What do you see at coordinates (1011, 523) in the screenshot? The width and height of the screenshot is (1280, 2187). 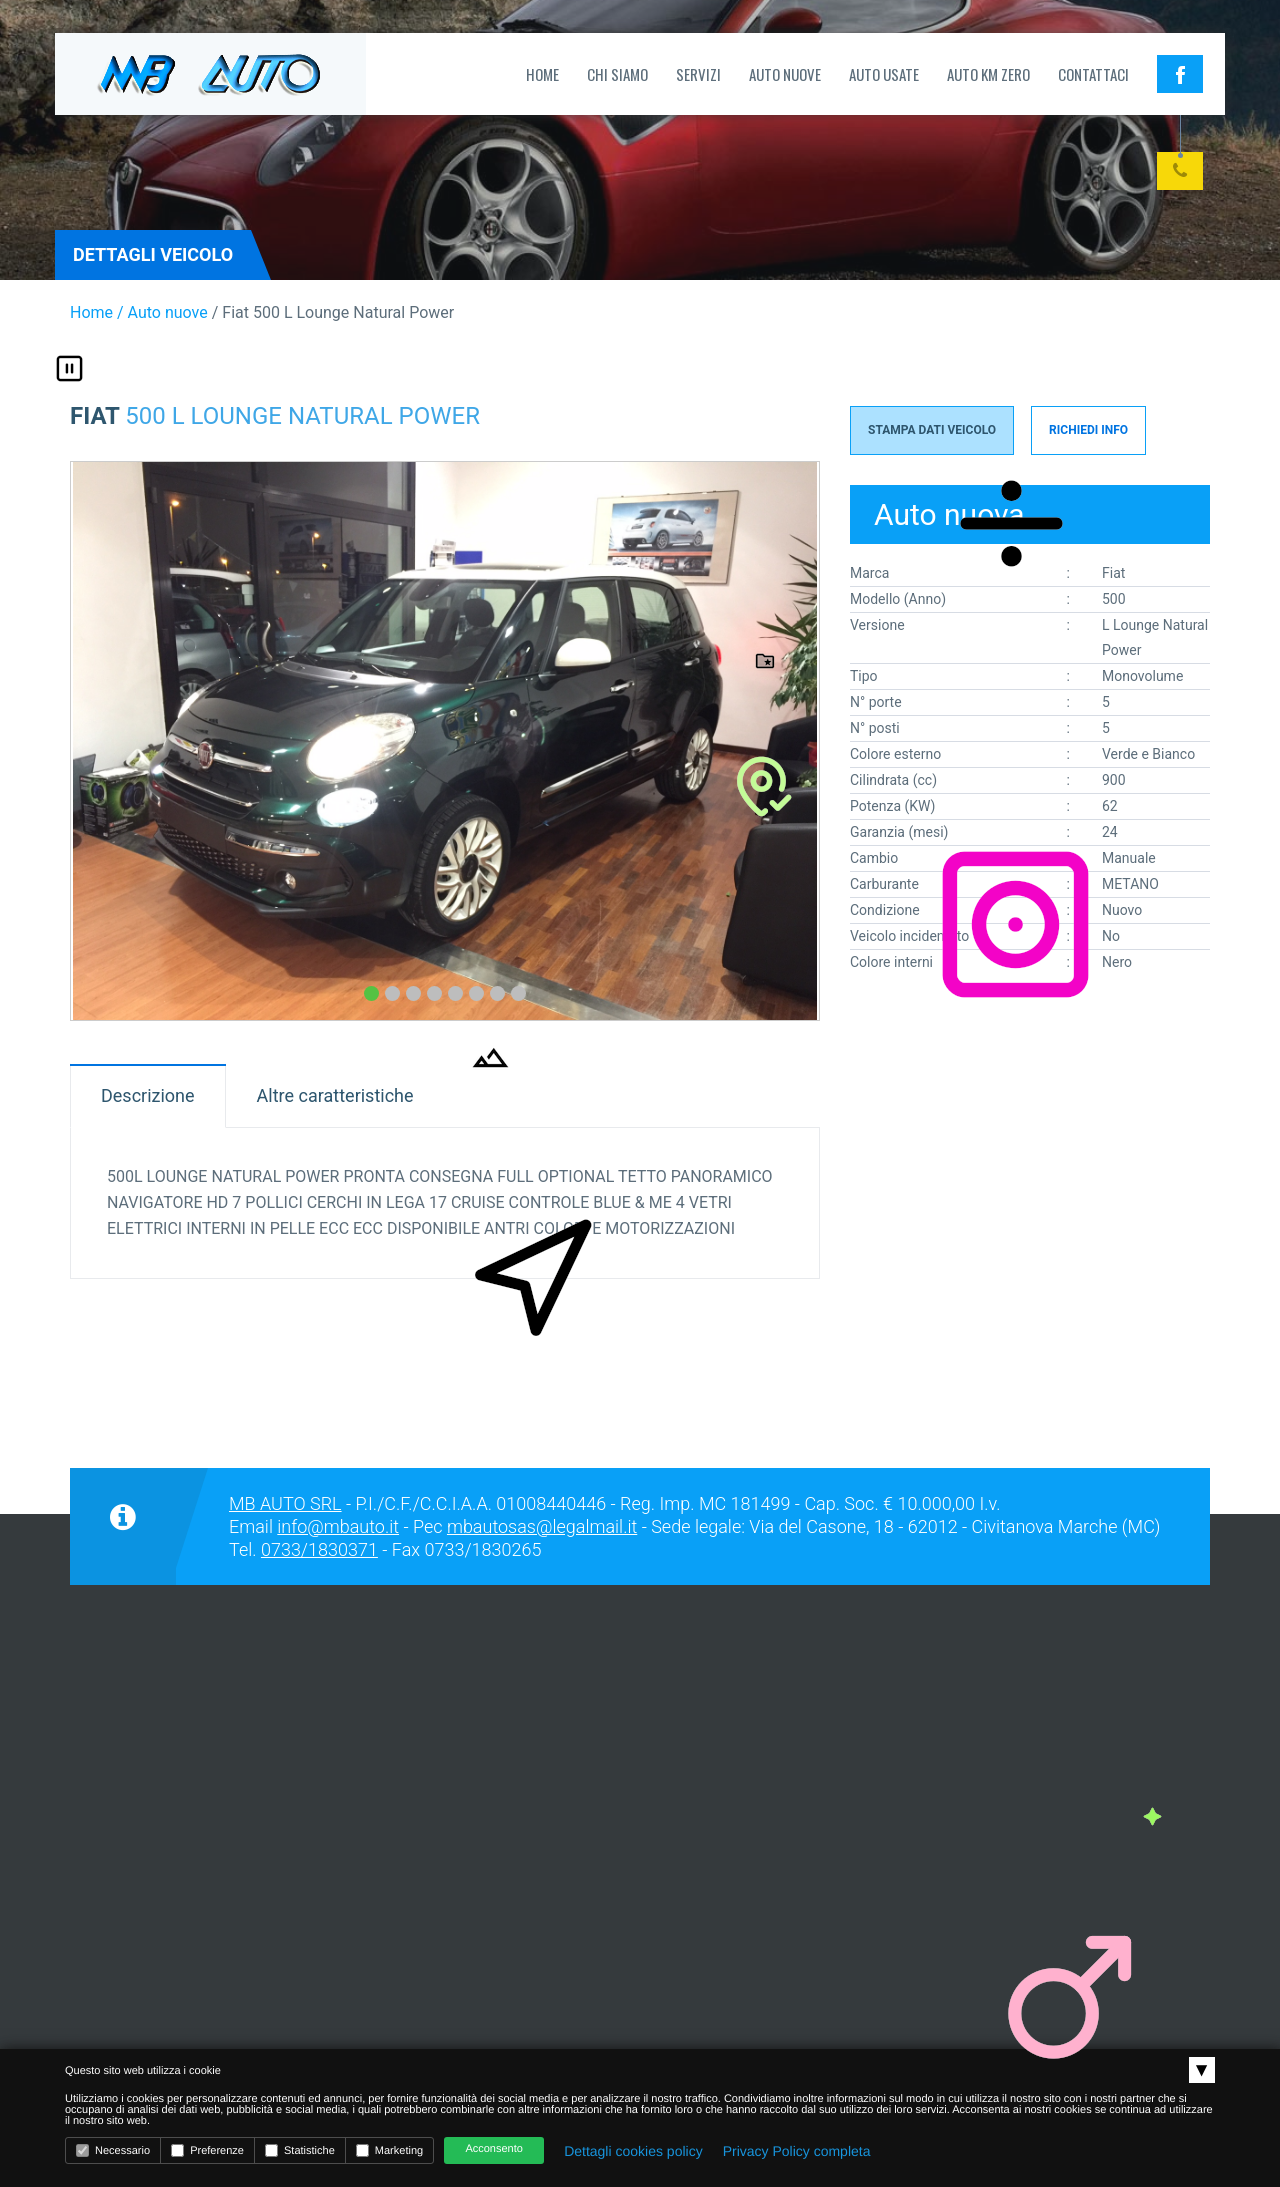 I see `perform division calculation` at bounding box center [1011, 523].